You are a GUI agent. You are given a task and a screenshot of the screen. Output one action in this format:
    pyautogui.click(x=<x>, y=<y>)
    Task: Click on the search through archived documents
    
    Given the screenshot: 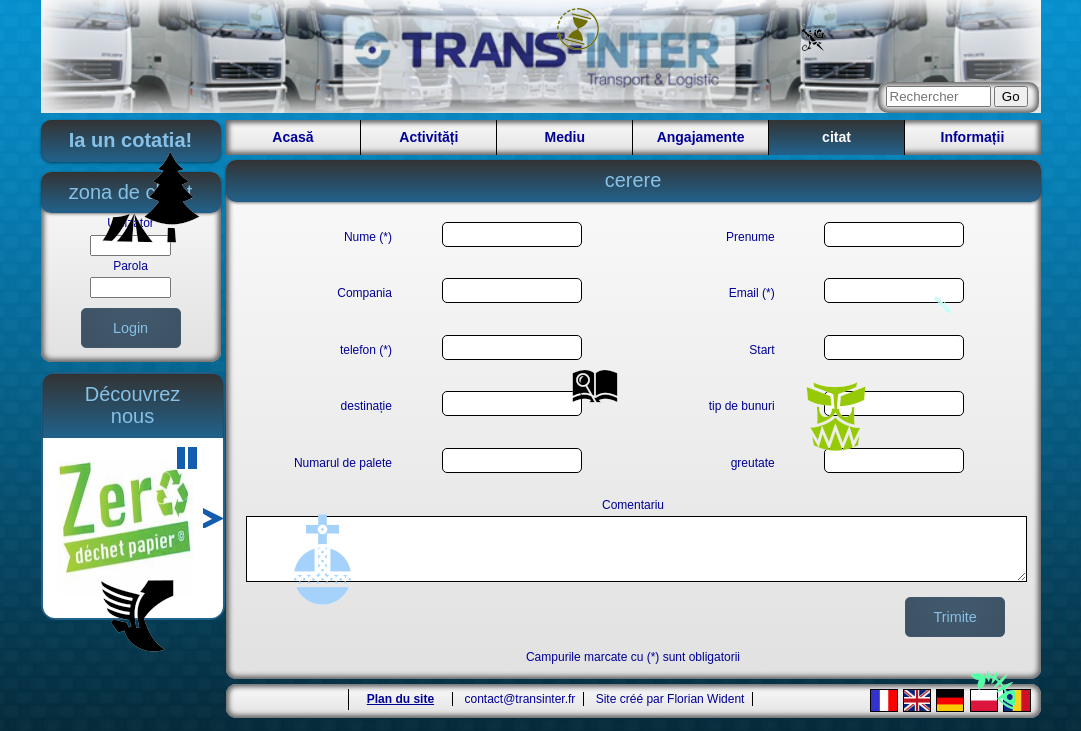 What is the action you would take?
    pyautogui.click(x=595, y=386)
    